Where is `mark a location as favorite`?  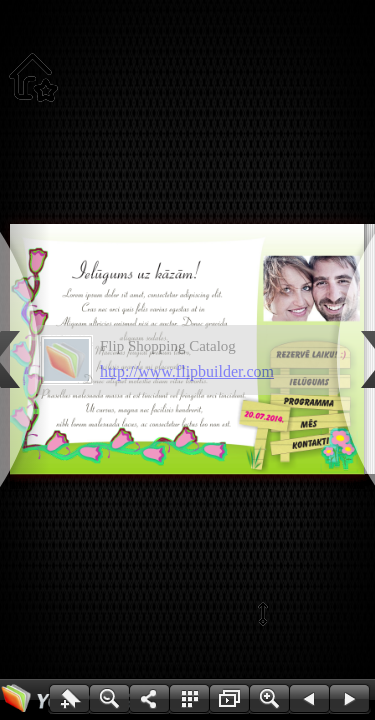
mark a location as favorite is located at coordinates (32, 76).